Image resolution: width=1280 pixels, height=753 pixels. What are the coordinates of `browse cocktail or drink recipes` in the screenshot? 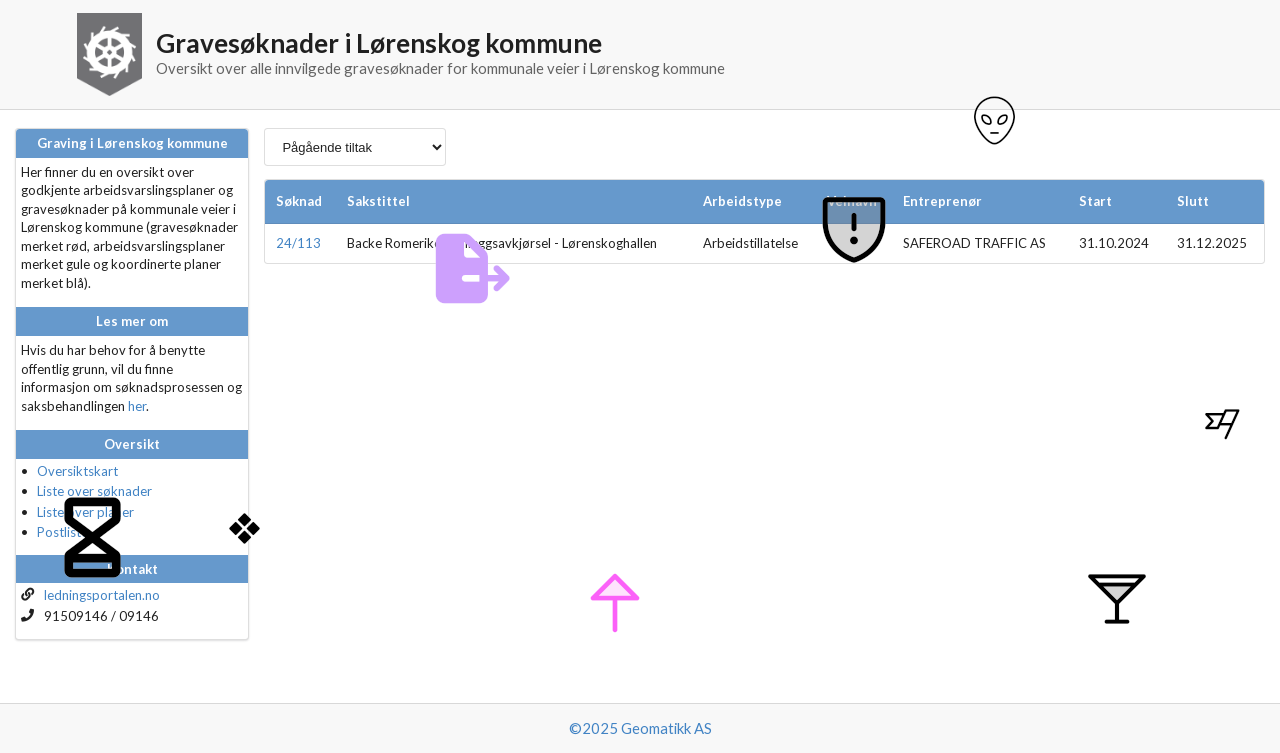 It's located at (1117, 599).